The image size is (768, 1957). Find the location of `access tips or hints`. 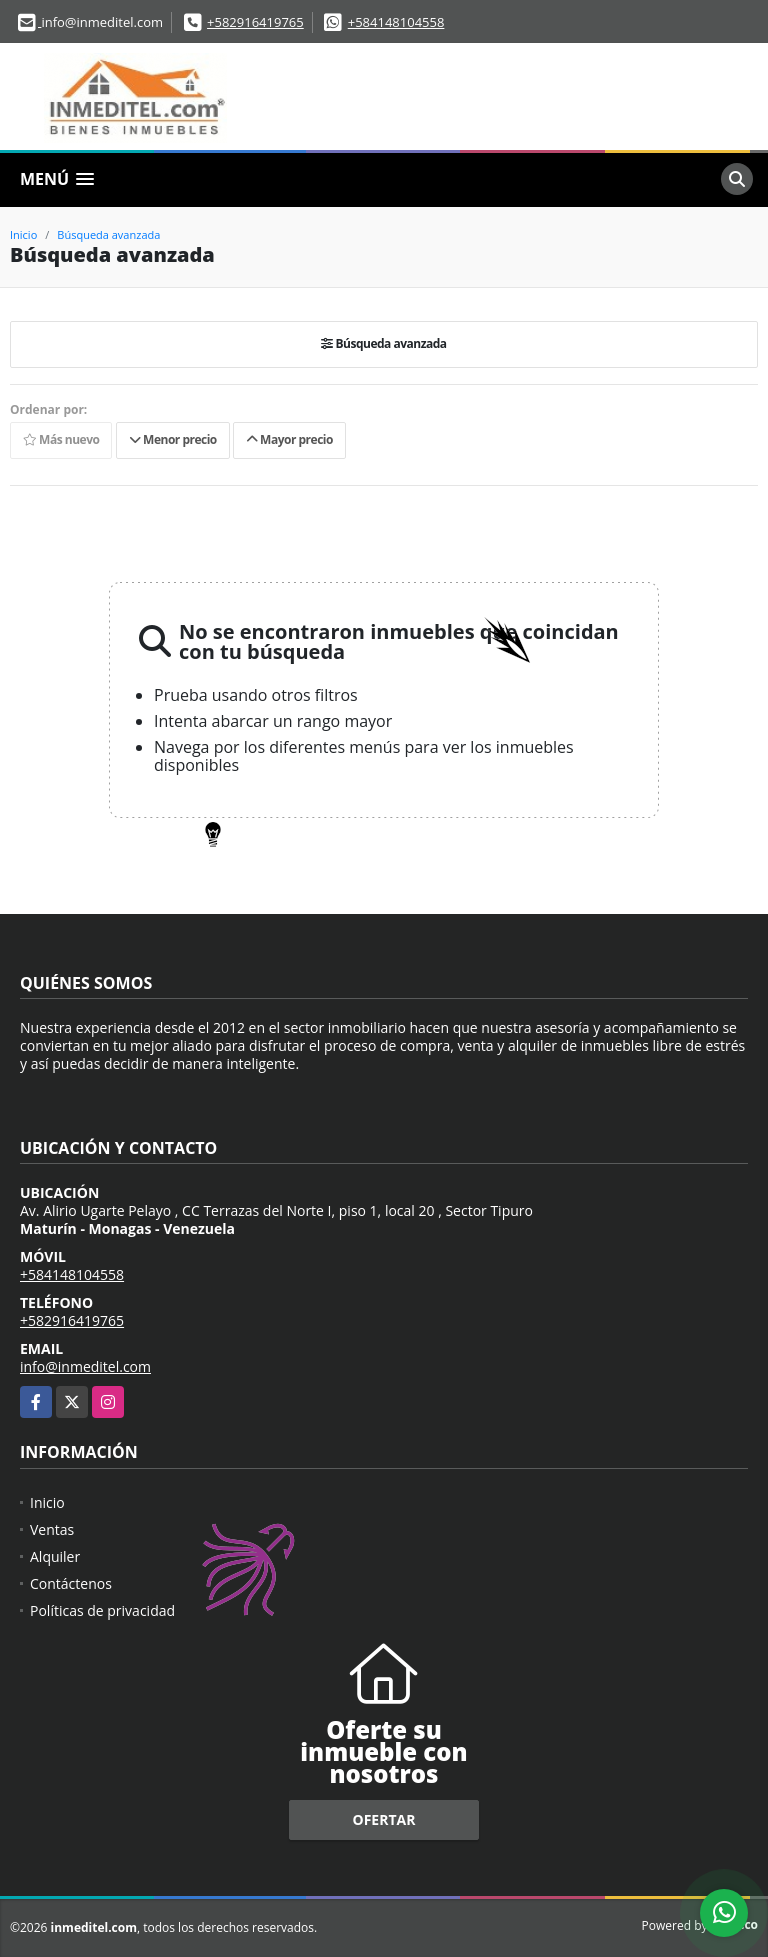

access tips or hints is located at coordinates (213, 834).